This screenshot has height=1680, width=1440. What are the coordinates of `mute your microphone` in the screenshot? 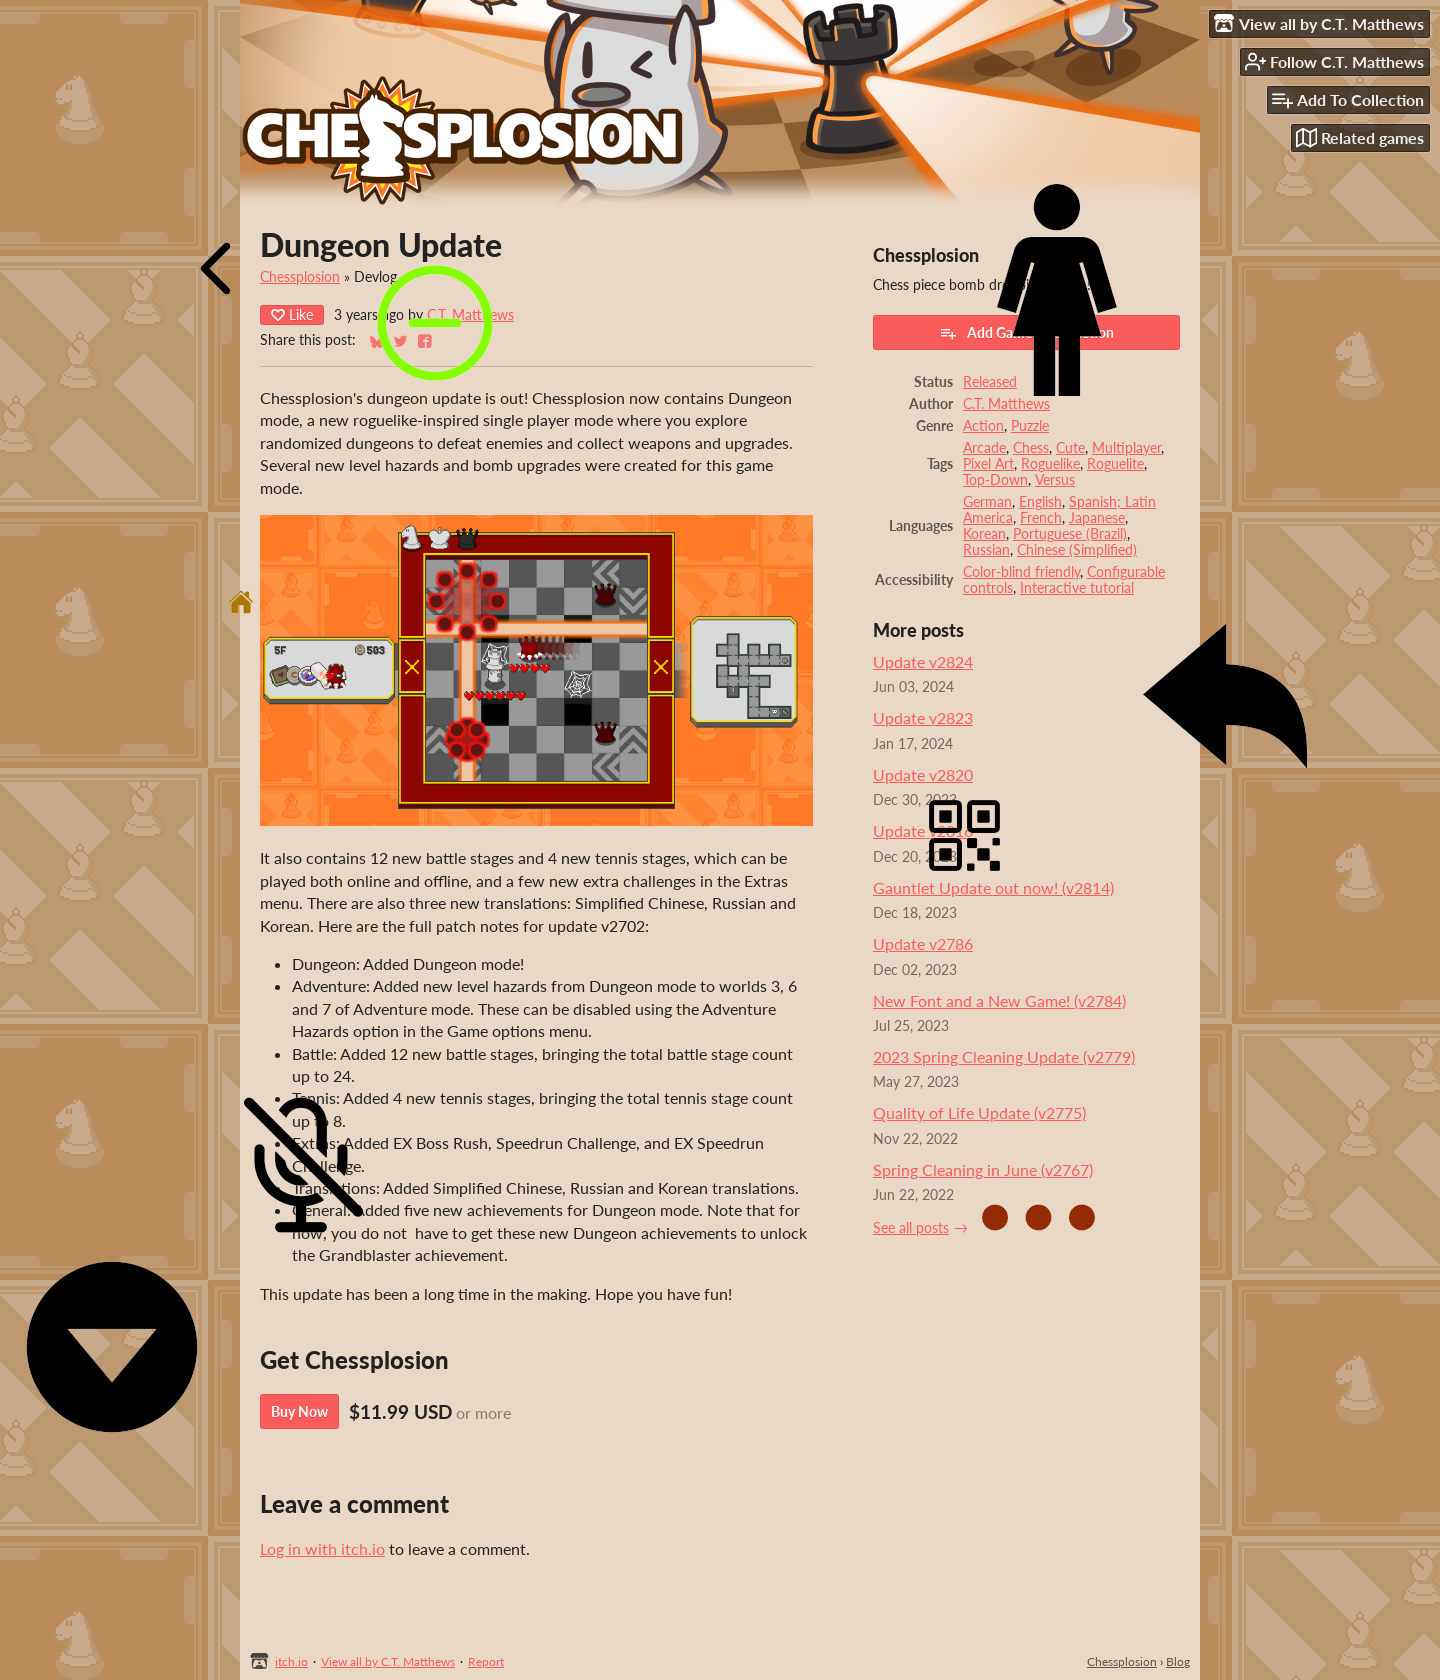 It's located at (301, 1165).